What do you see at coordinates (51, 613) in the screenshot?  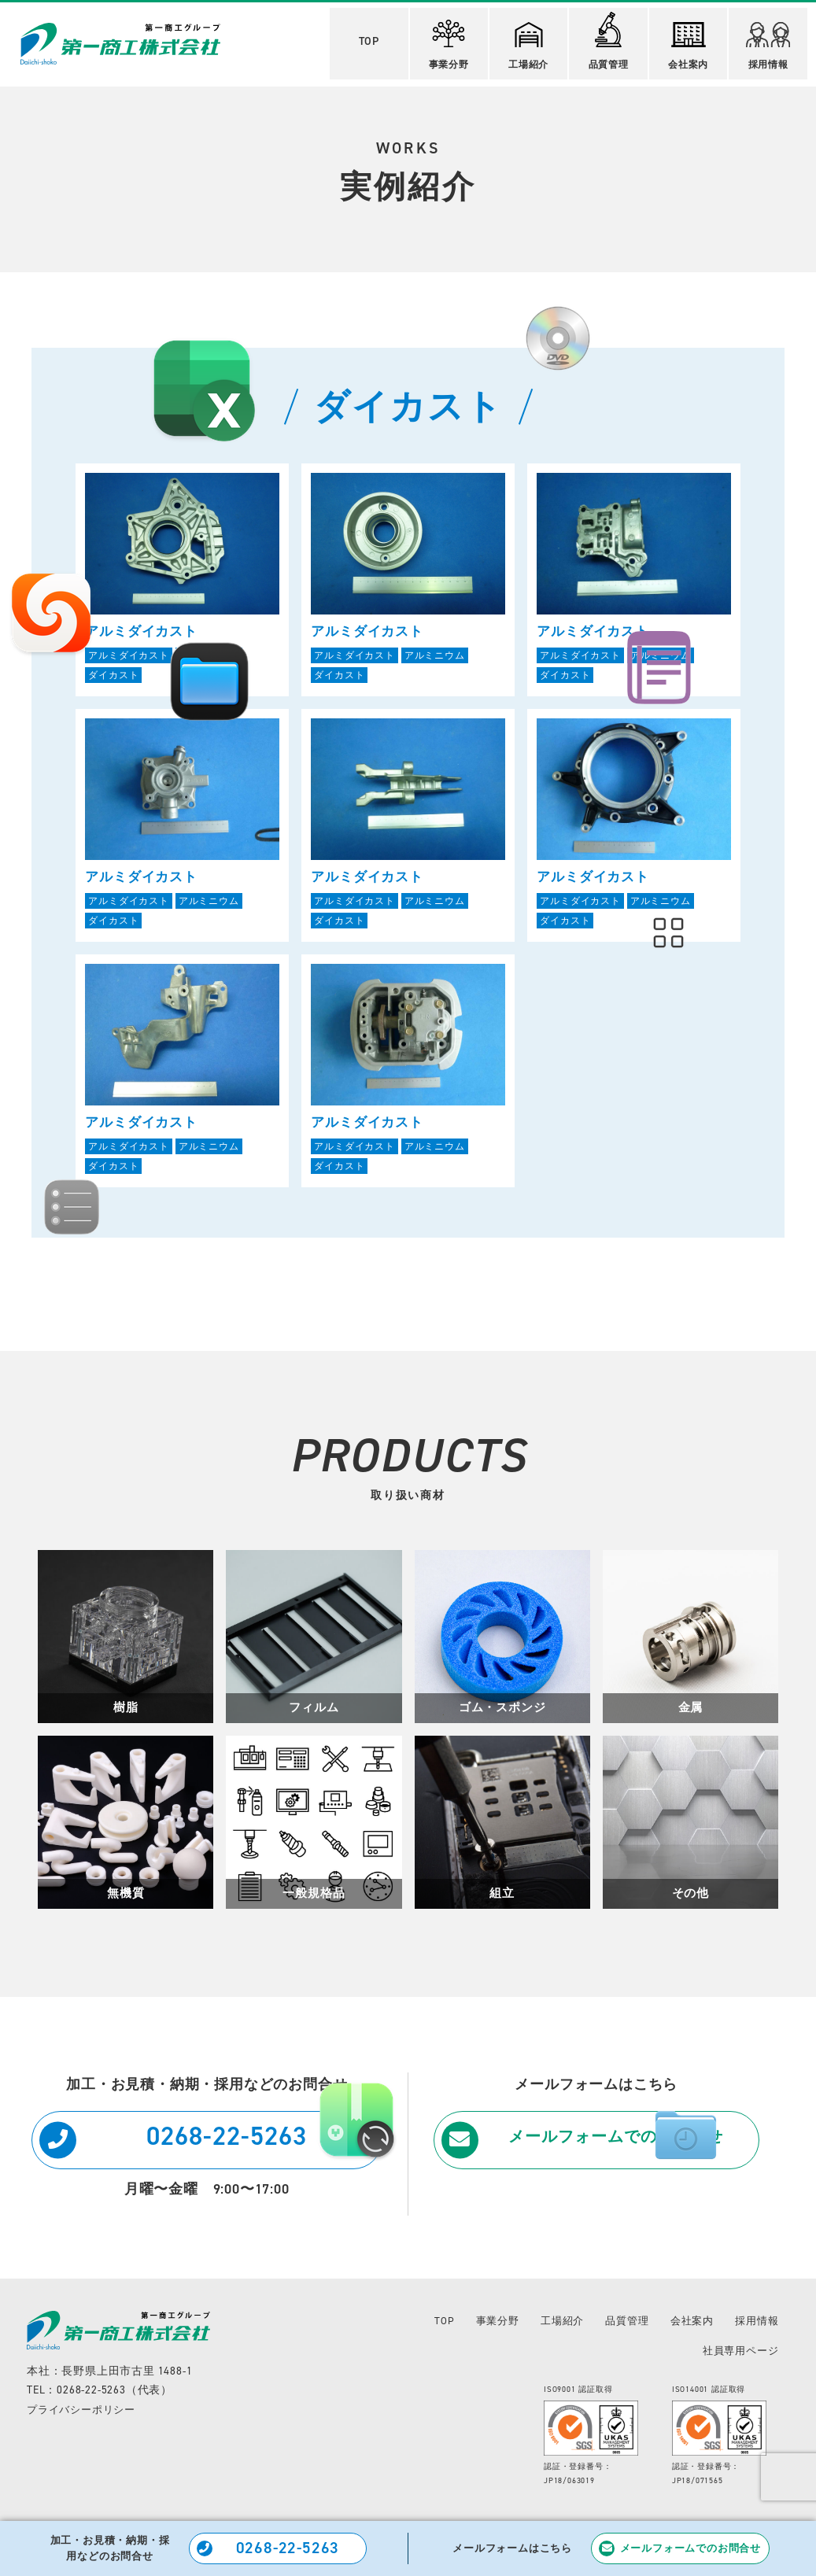 I see `open meld file comparison tool` at bounding box center [51, 613].